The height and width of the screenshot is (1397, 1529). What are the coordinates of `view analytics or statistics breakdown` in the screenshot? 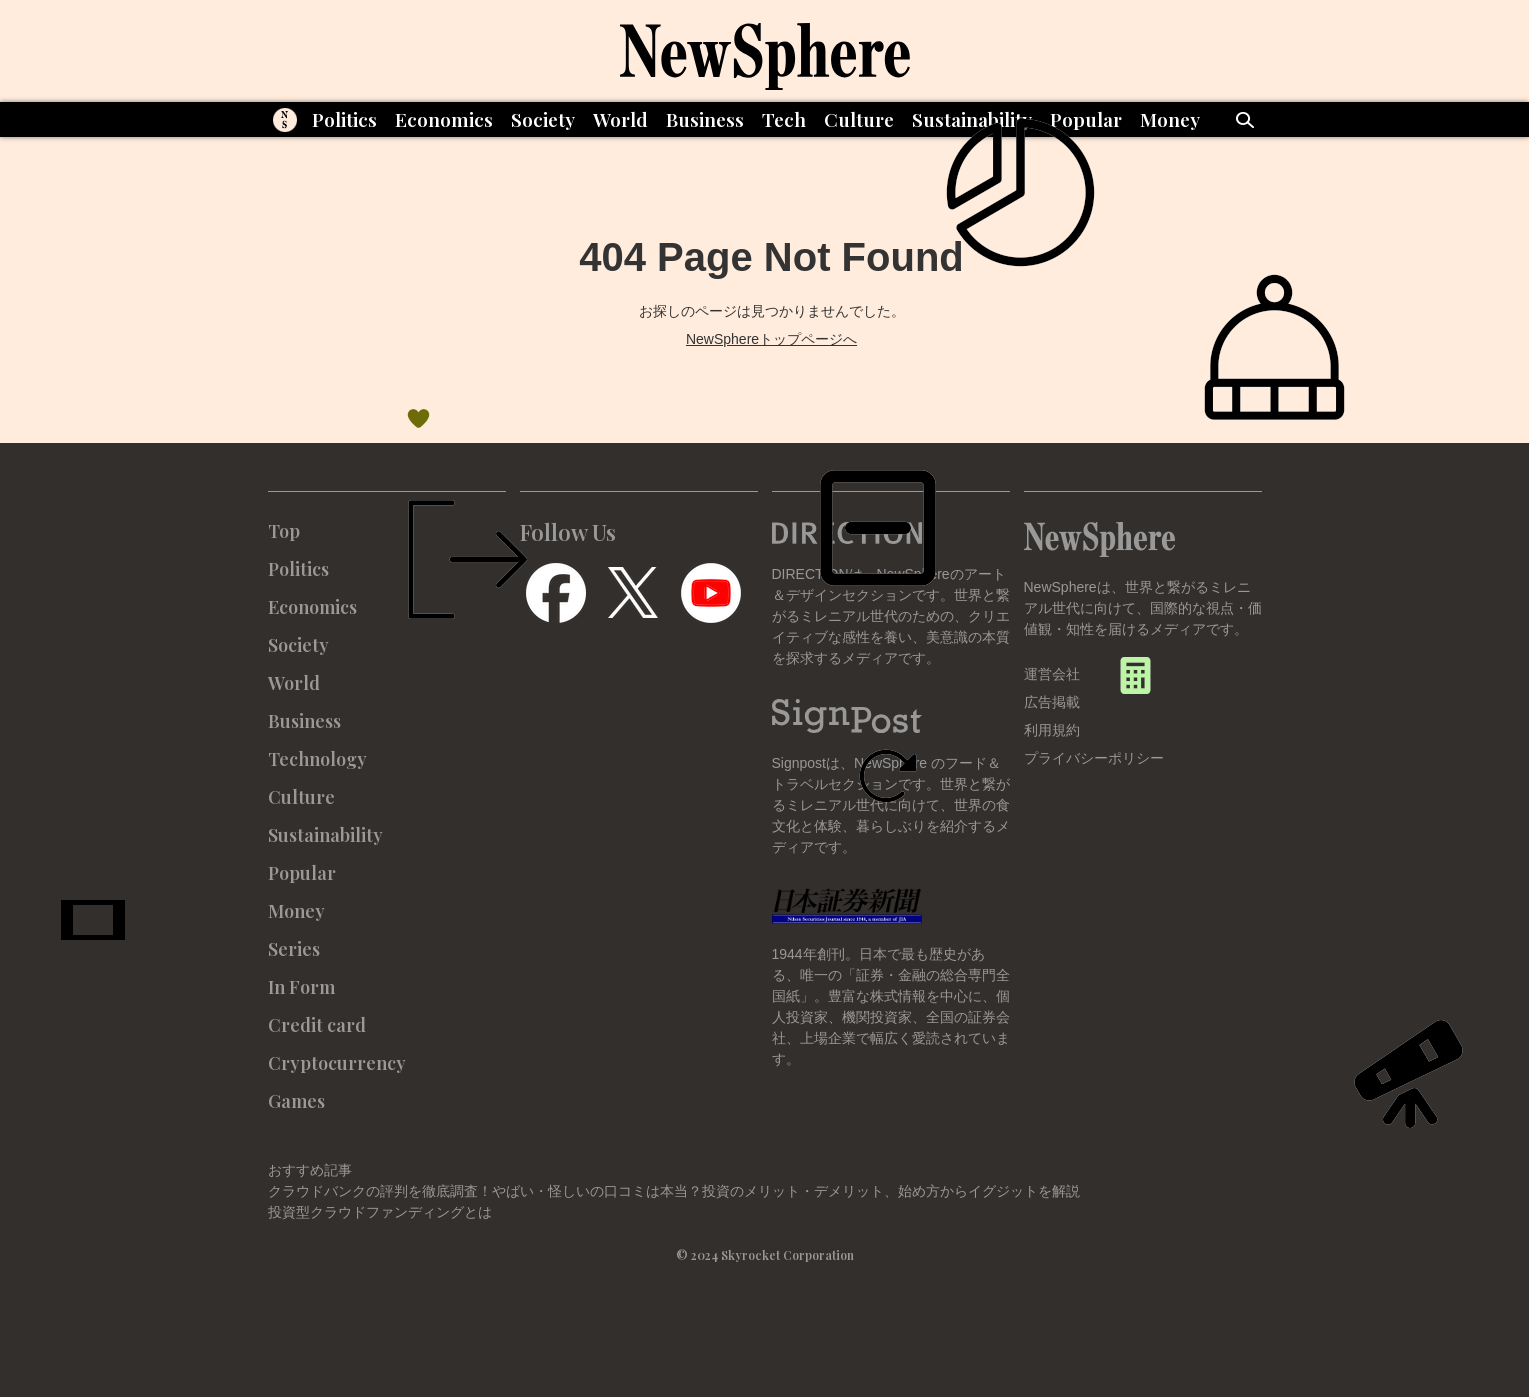 It's located at (1020, 192).